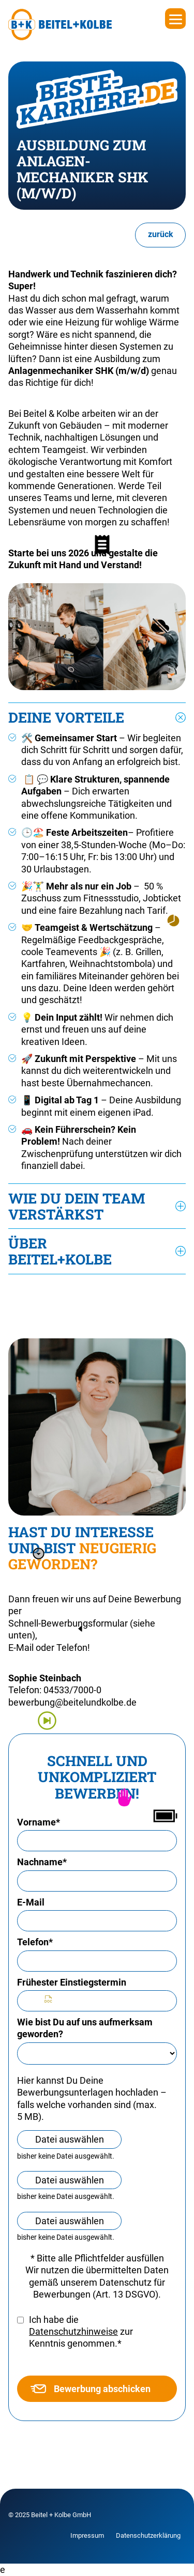 This screenshot has width=194, height=2576. What do you see at coordinates (80, 1629) in the screenshot?
I see `go back to the previous screen` at bounding box center [80, 1629].